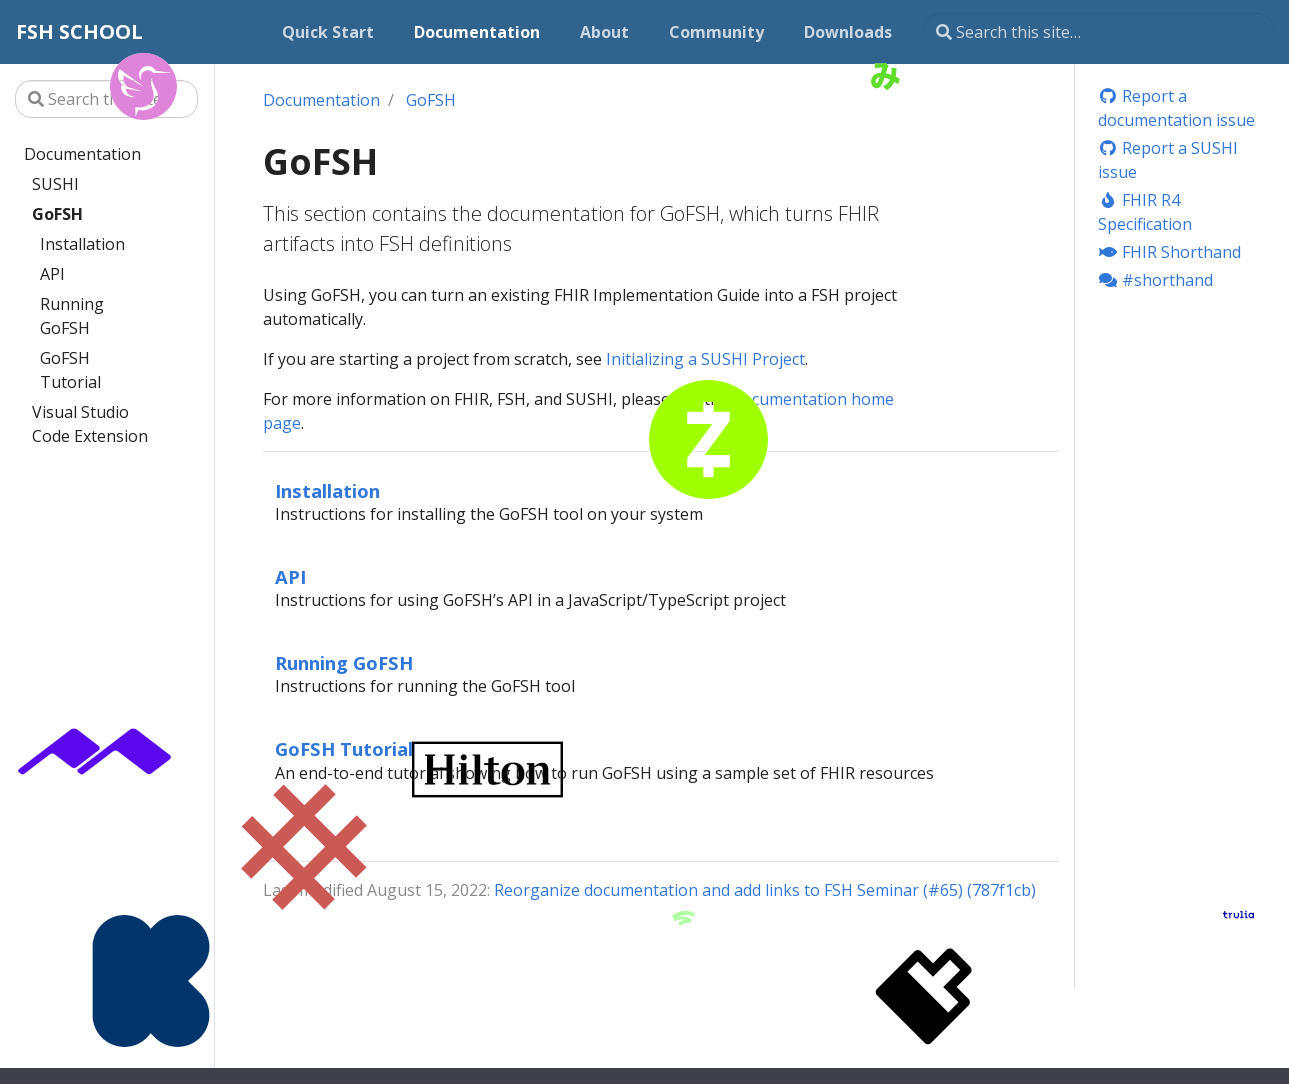 This screenshot has width=1289, height=1084. Describe the element at coordinates (487, 769) in the screenshot. I see `access the Hilton hotels app or website` at that location.